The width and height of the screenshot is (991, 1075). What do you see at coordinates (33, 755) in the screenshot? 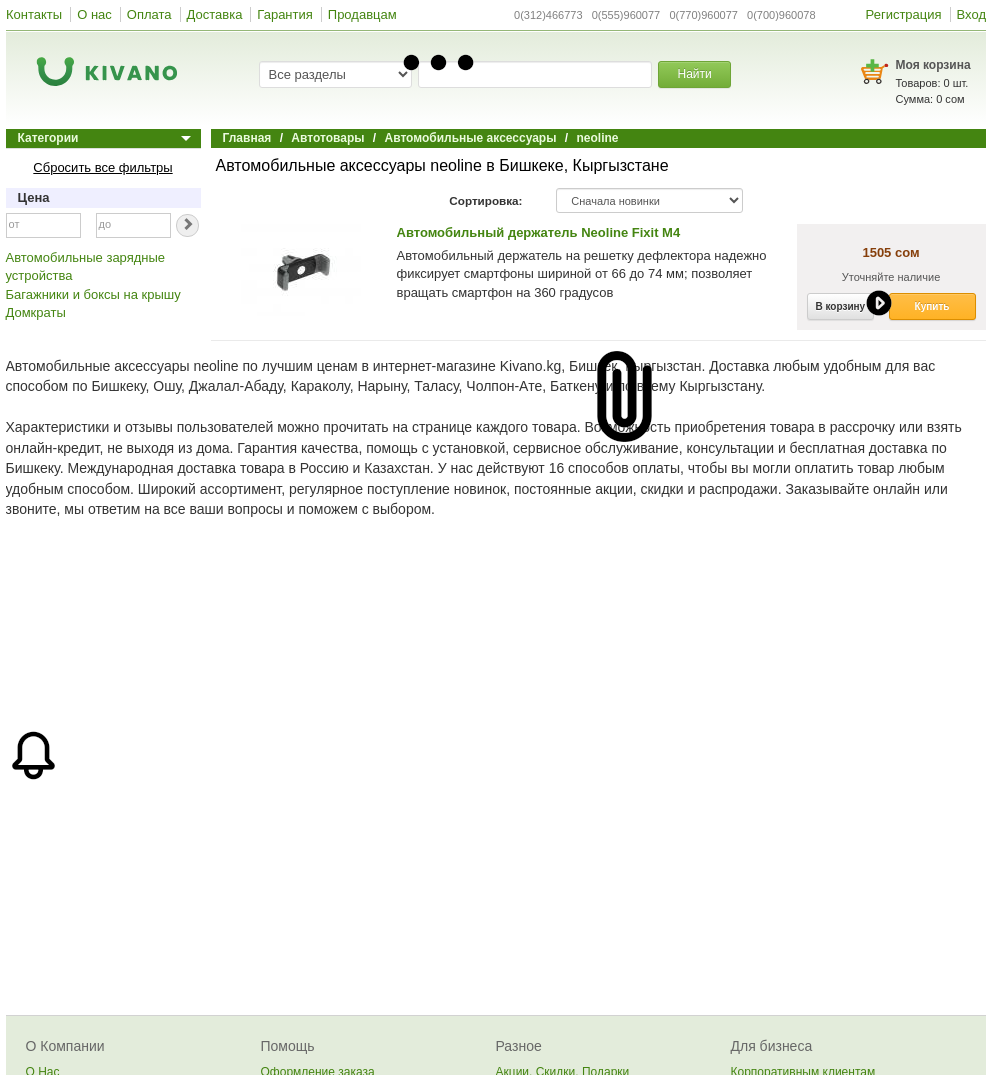
I see `view notifications` at bounding box center [33, 755].